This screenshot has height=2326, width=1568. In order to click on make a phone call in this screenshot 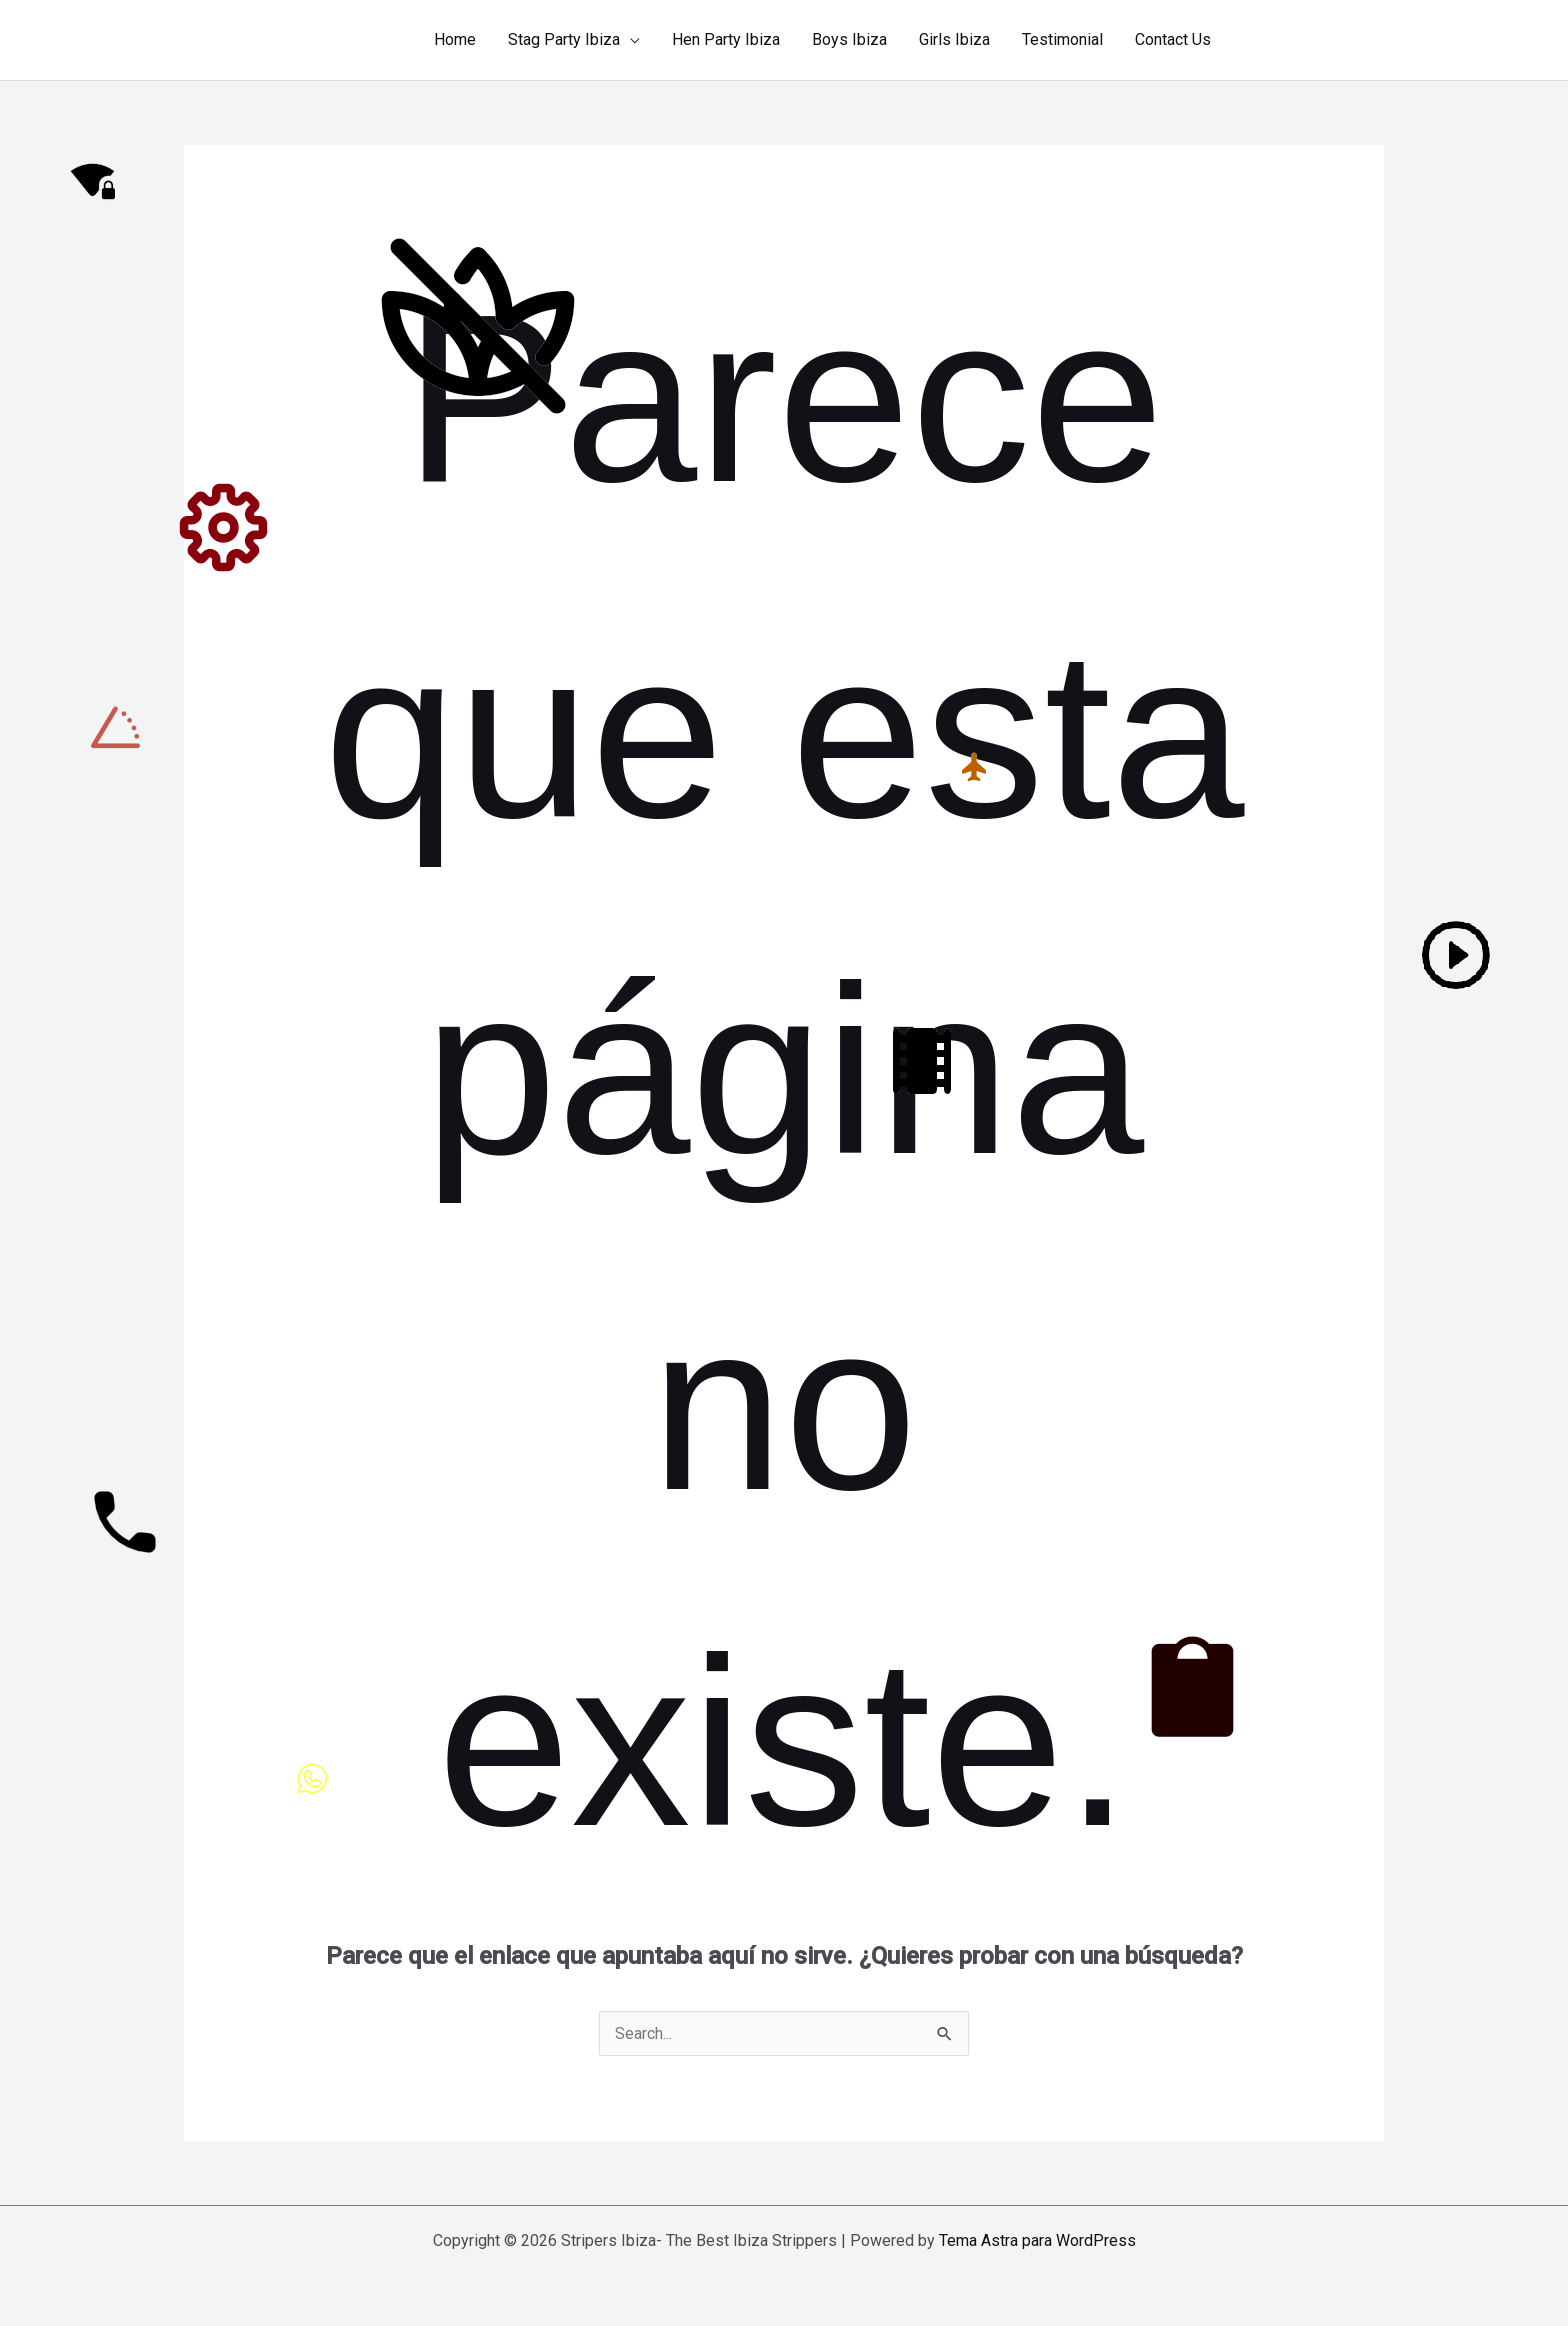, I will do `click(125, 1522)`.